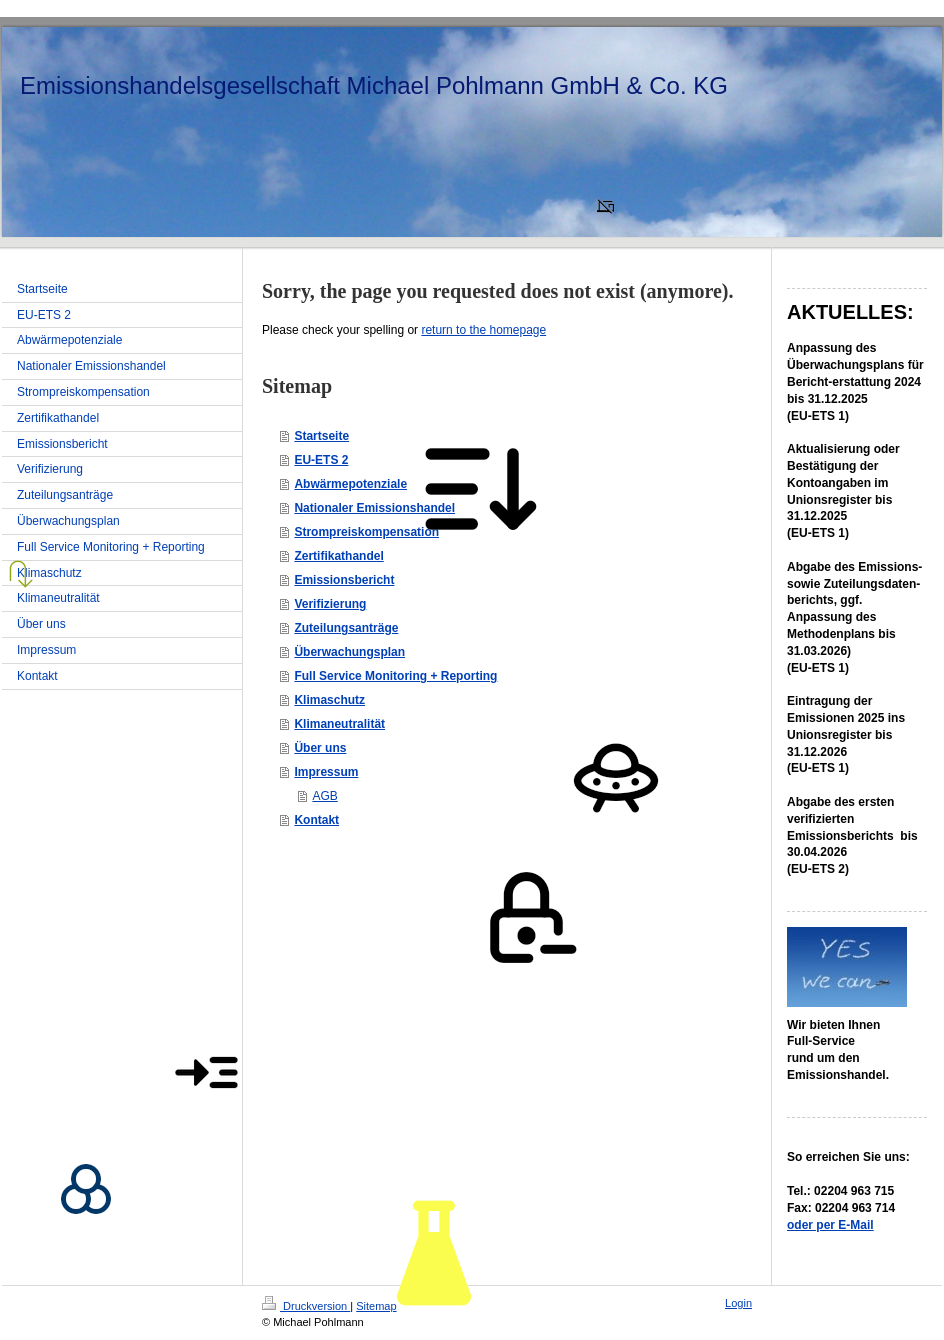  What do you see at coordinates (434, 1253) in the screenshot?
I see `access lab or experimental features` at bounding box center [434, 1253].